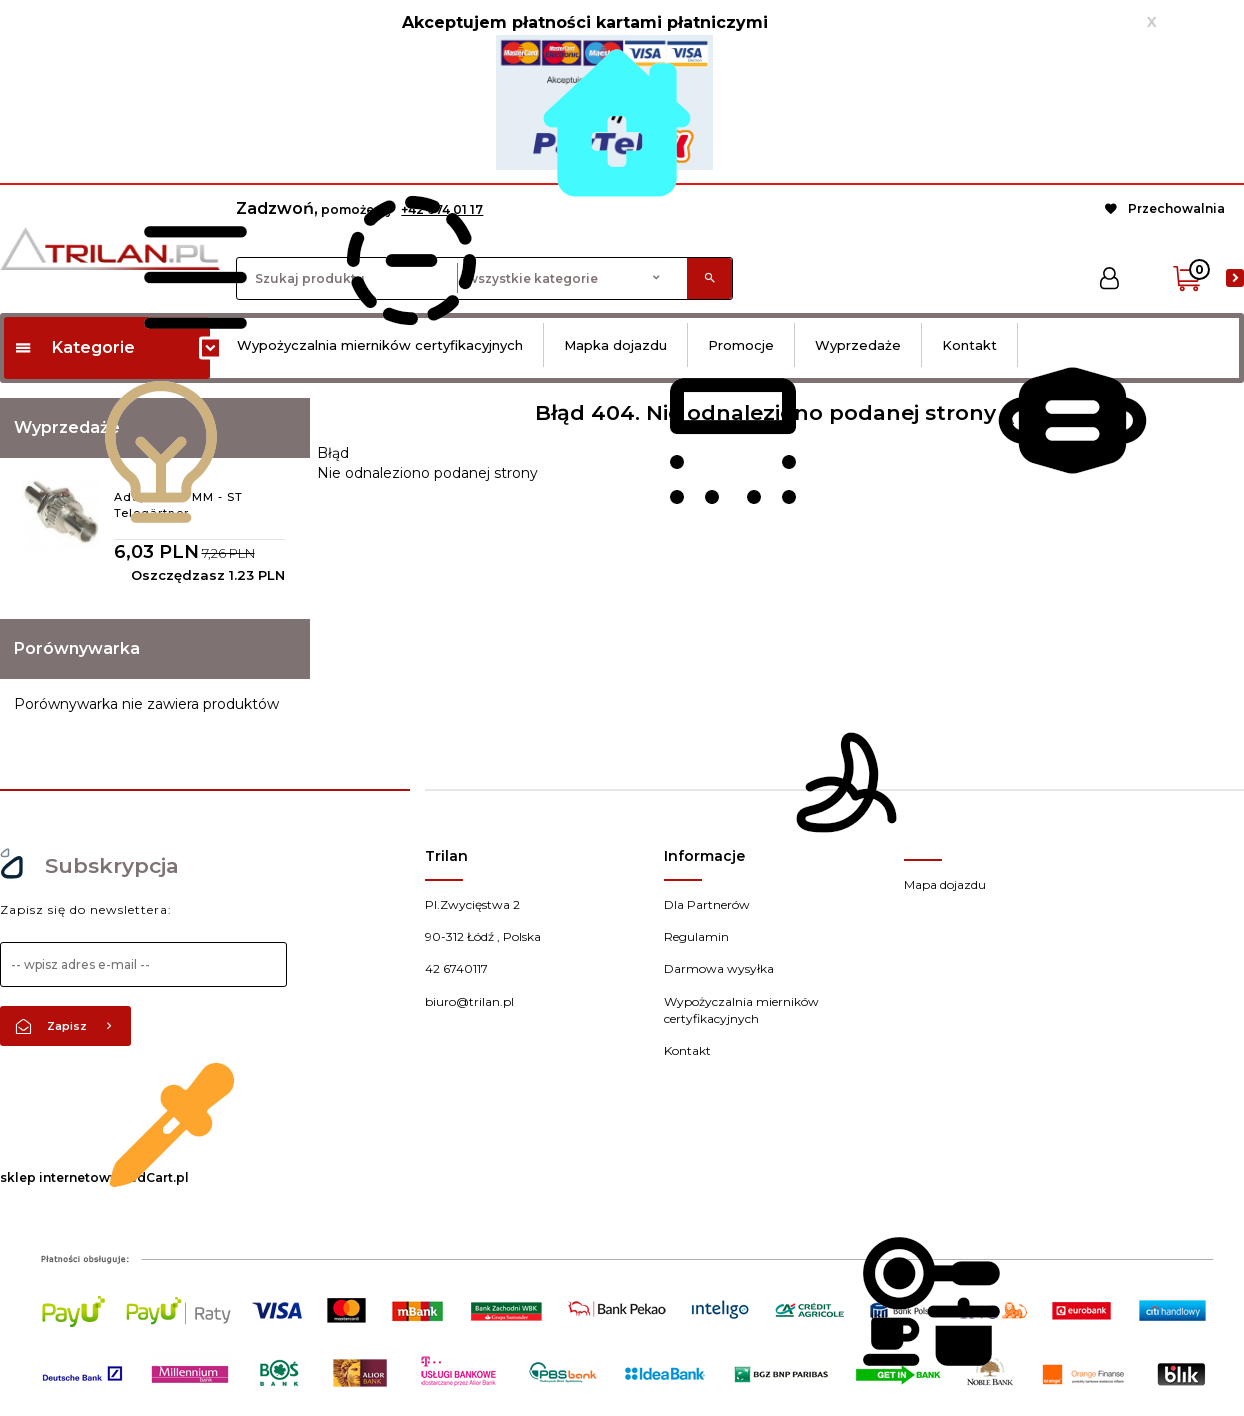 The width and height of the screenshot is (1244, 1416). Describe the element at coordinates (195, 277) in the screenshot. I see `toggle medium density view for list items` at that location.